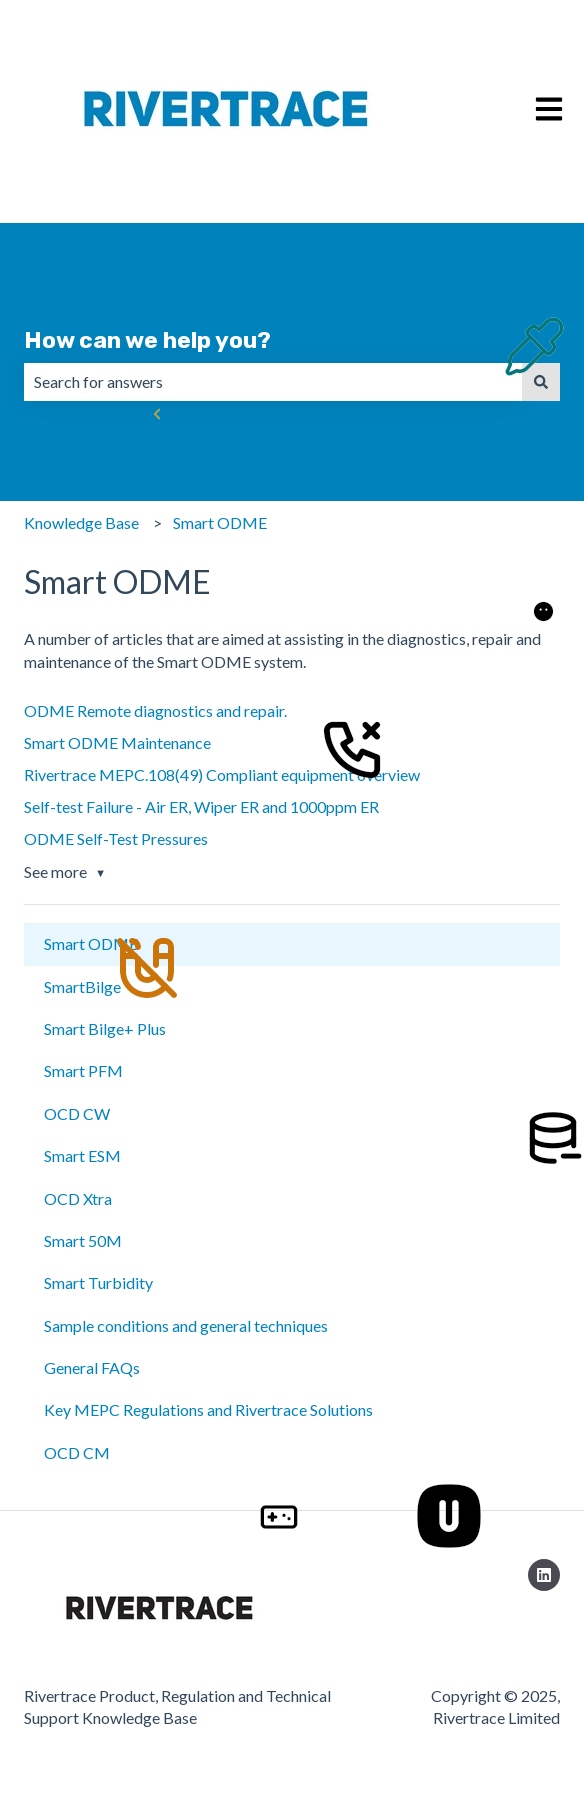 The image size is (584, 1800). What do you see at coordinates (279, 1517) in the screenshot?
I see `access gaming or game center features` at bounding box center [279, 1517].